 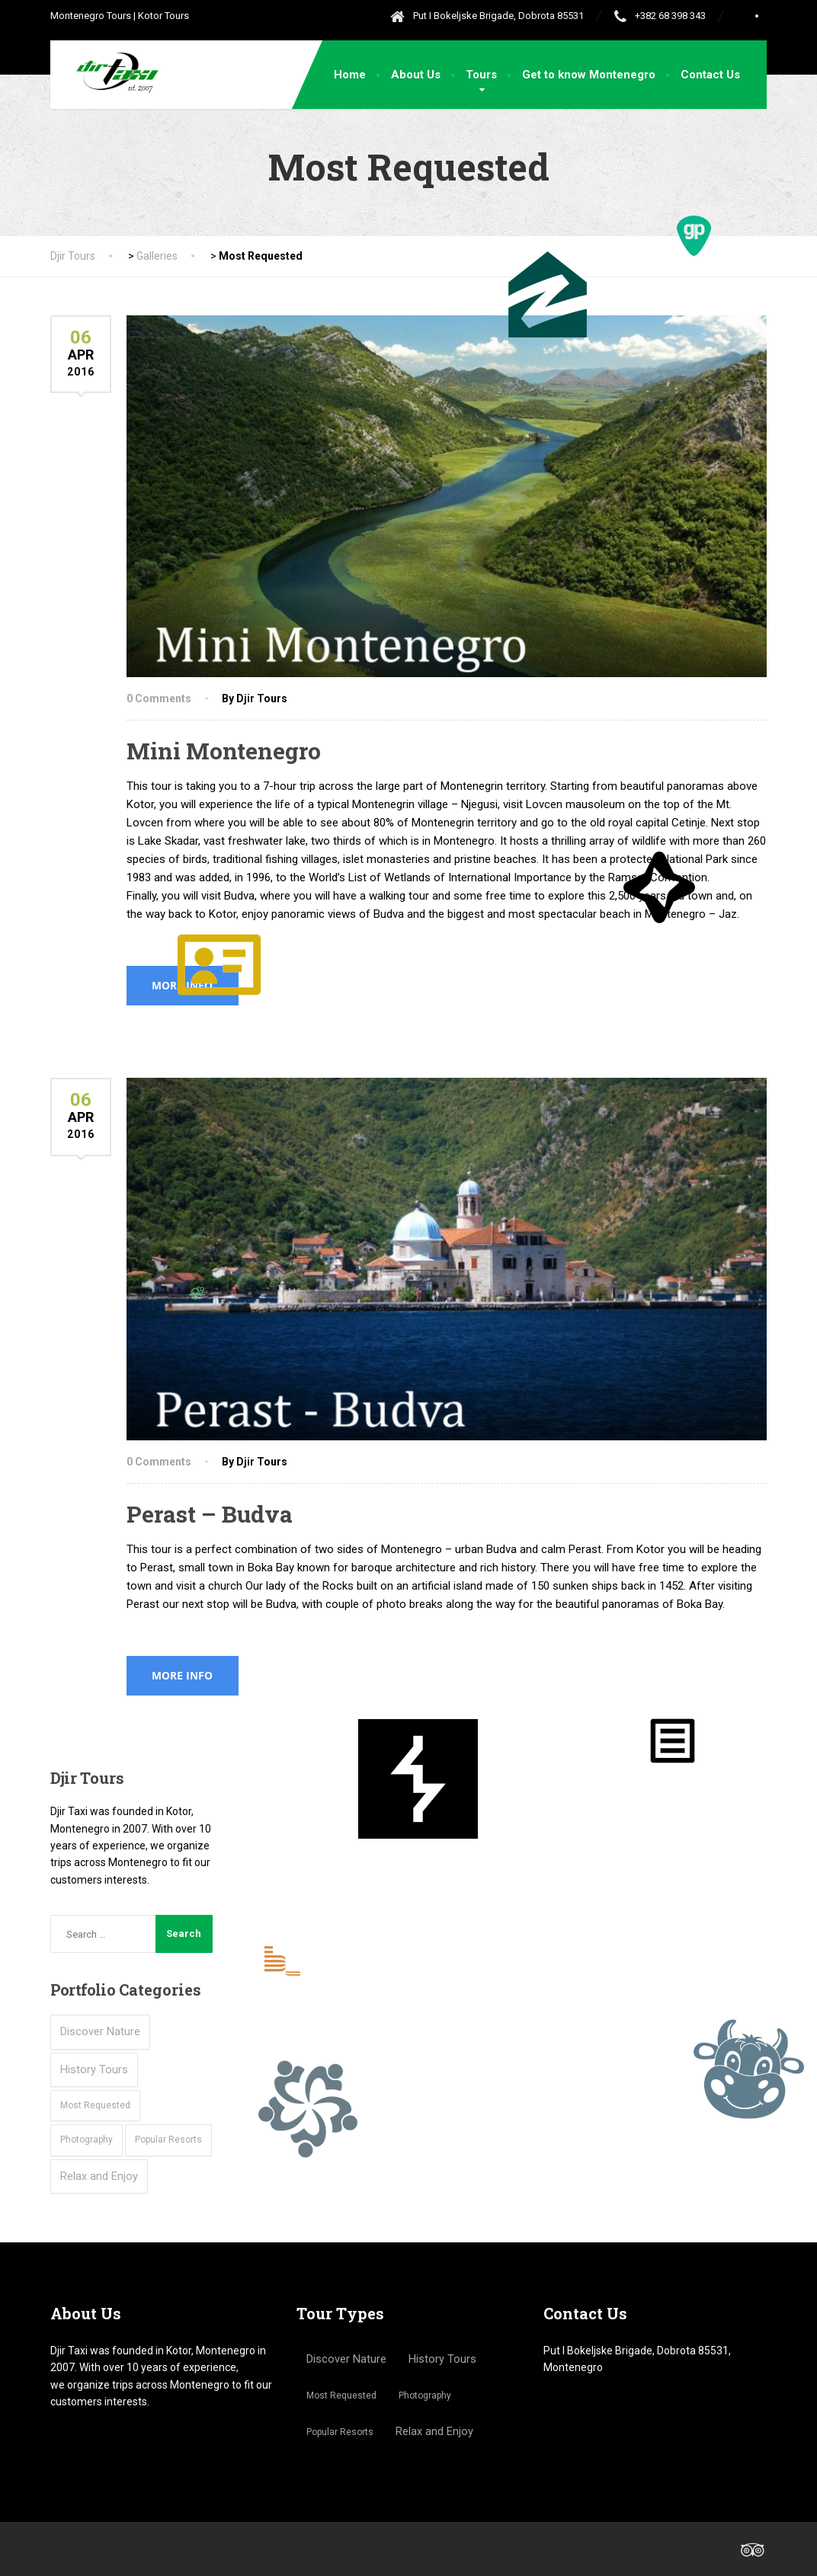 I want to click on view your profile or identification details, so click(x=219, y=964).